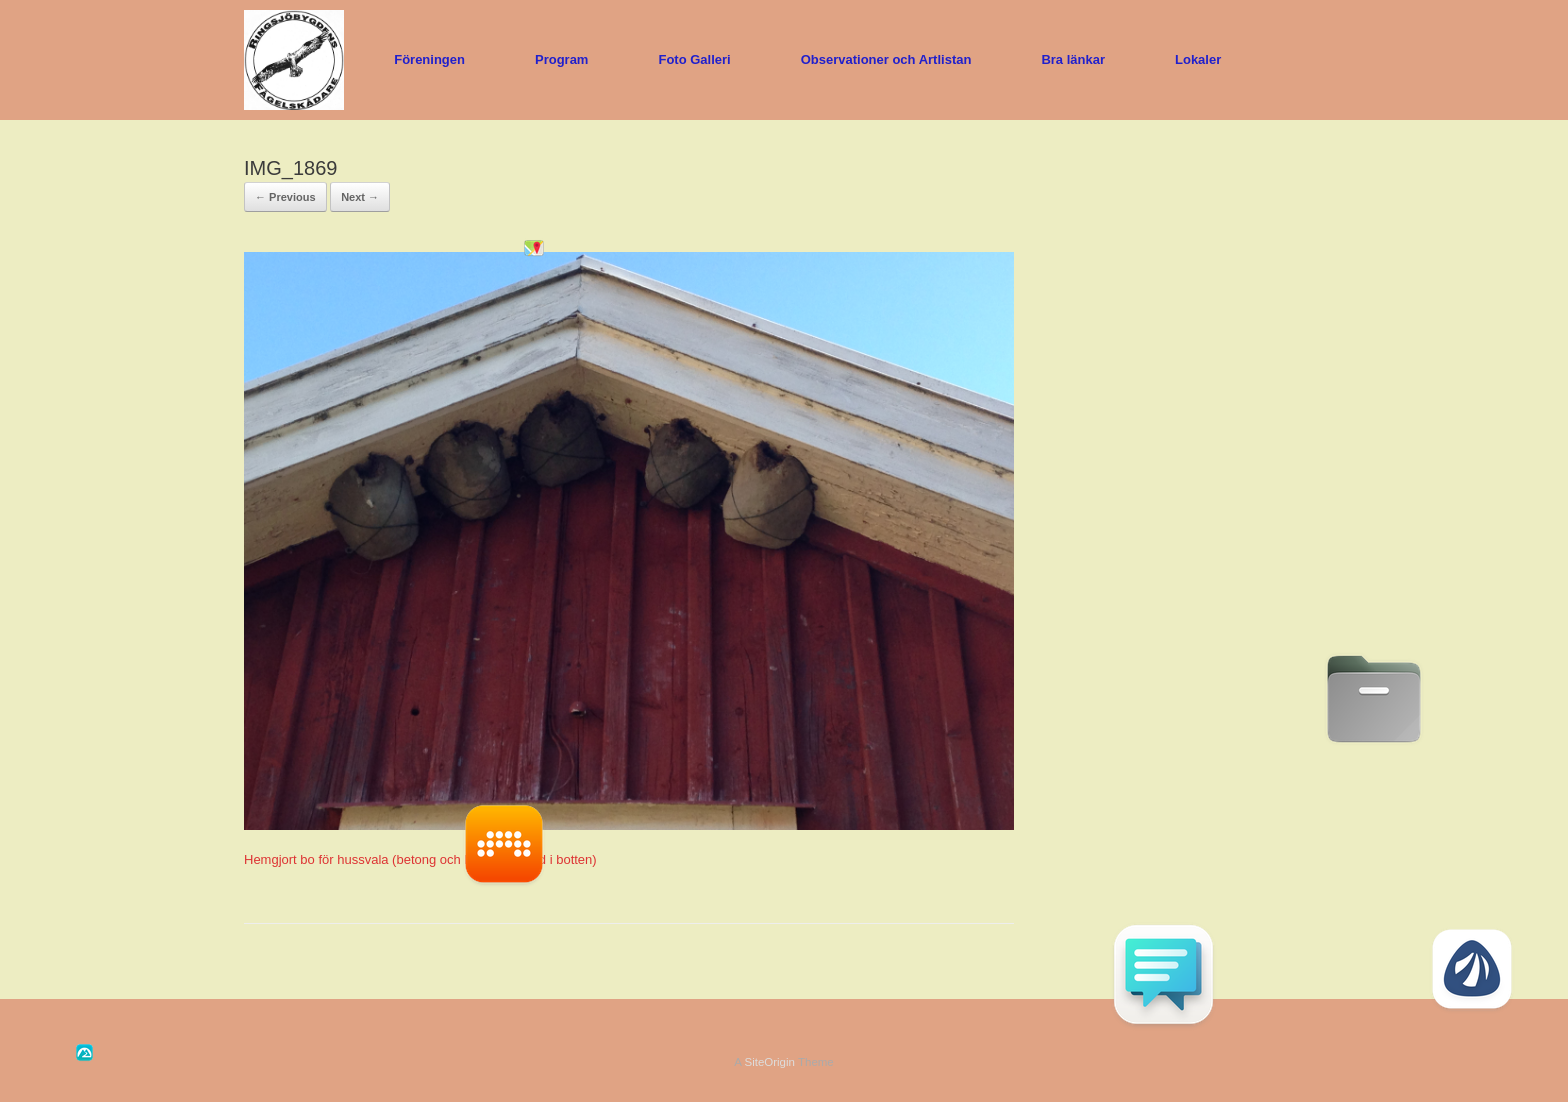 Image resolution: width=1568 pixels, height=1102 pixels. Describe the element at coordinates (534, 248) in the screenshot. I see `open the maps application` at that location.